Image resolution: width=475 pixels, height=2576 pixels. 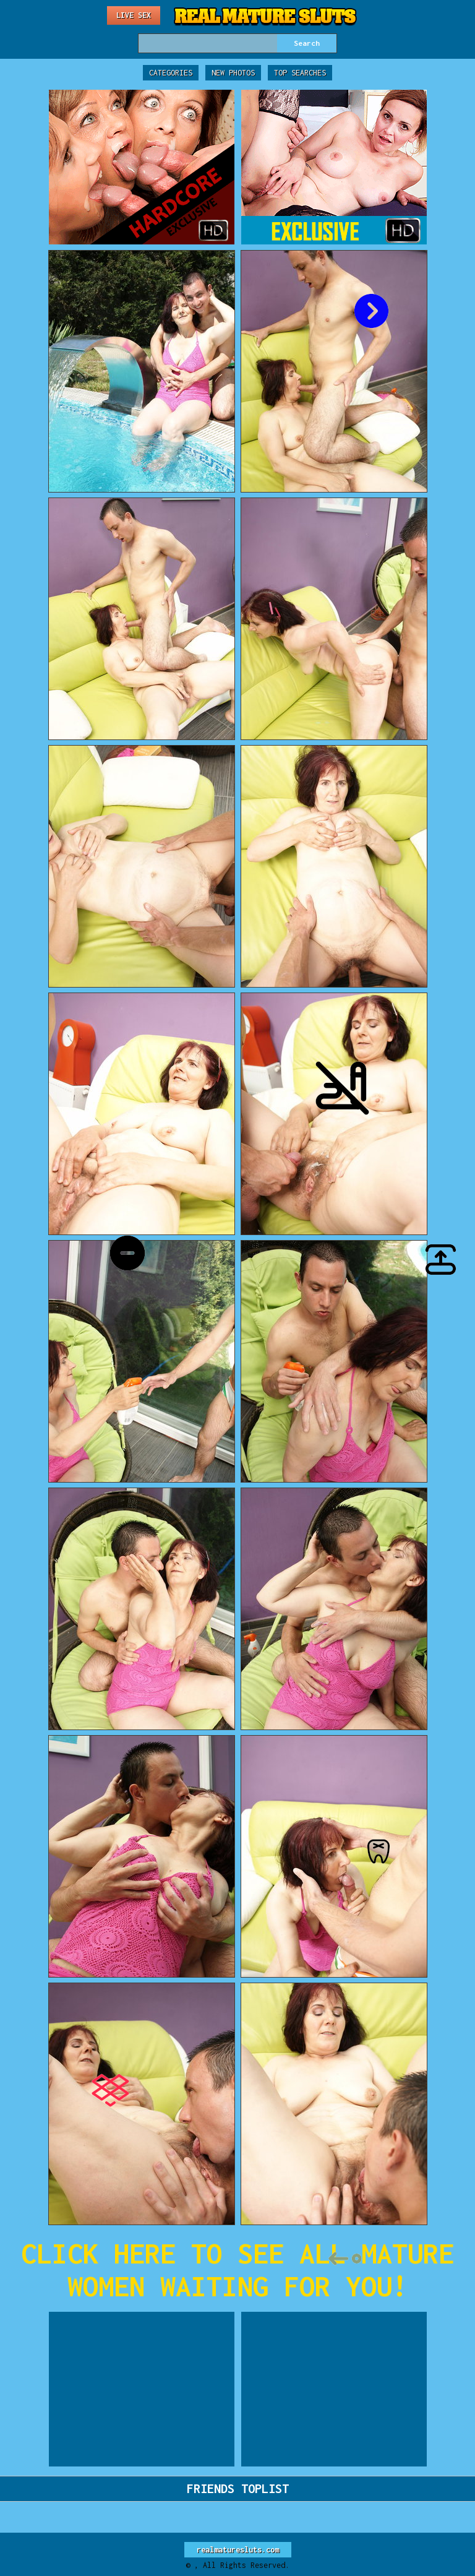 I want to click on move item to the left, so click(x=345, y=2259).